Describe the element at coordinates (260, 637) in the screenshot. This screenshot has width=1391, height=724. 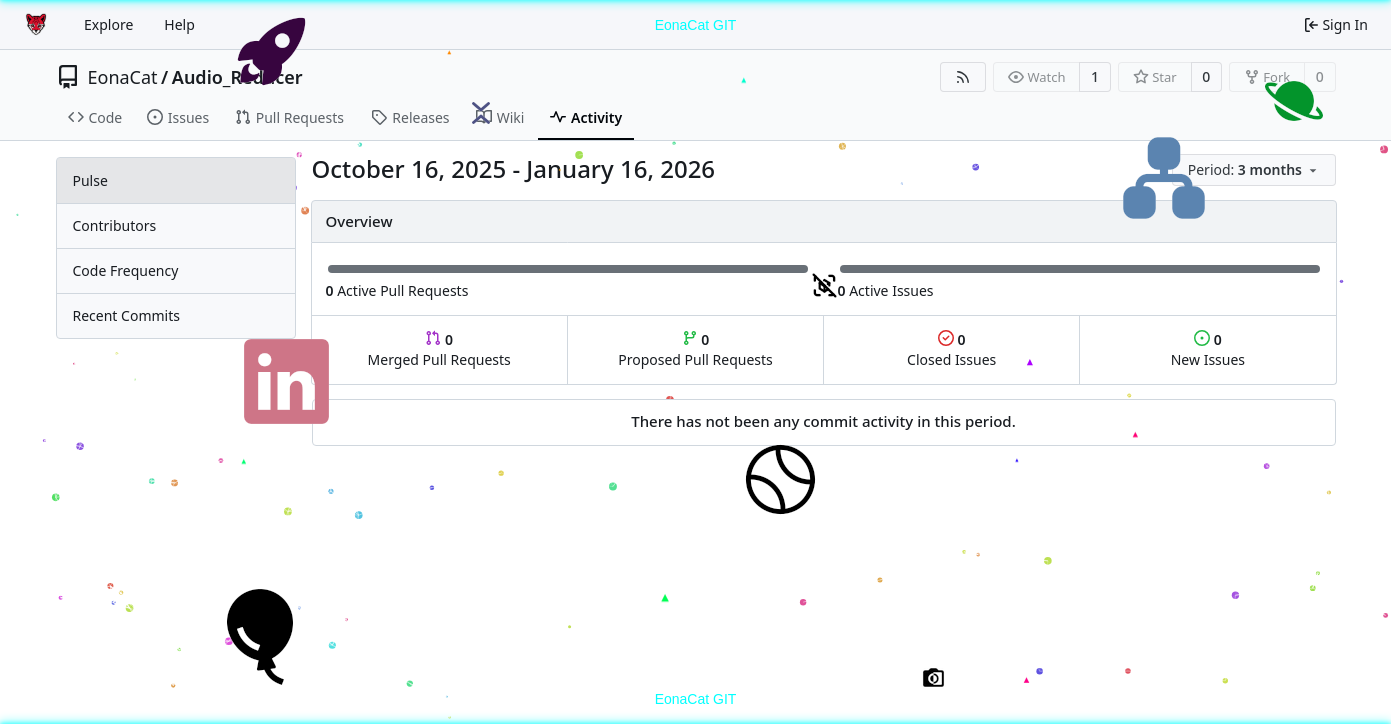
I see `indicates a celebration or birthday event` at that location.